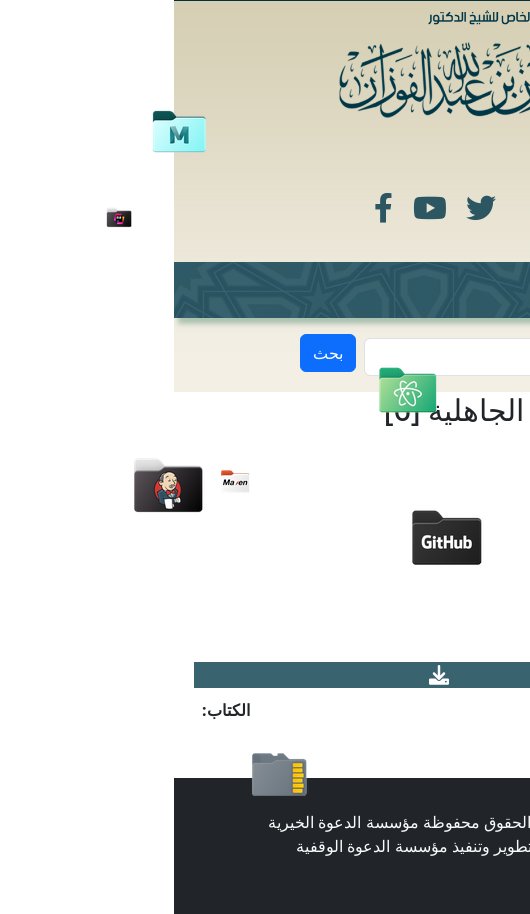  Describe the element at coordinates (446, 539) in the screenshot. I see `open github repositories folder` at that location.